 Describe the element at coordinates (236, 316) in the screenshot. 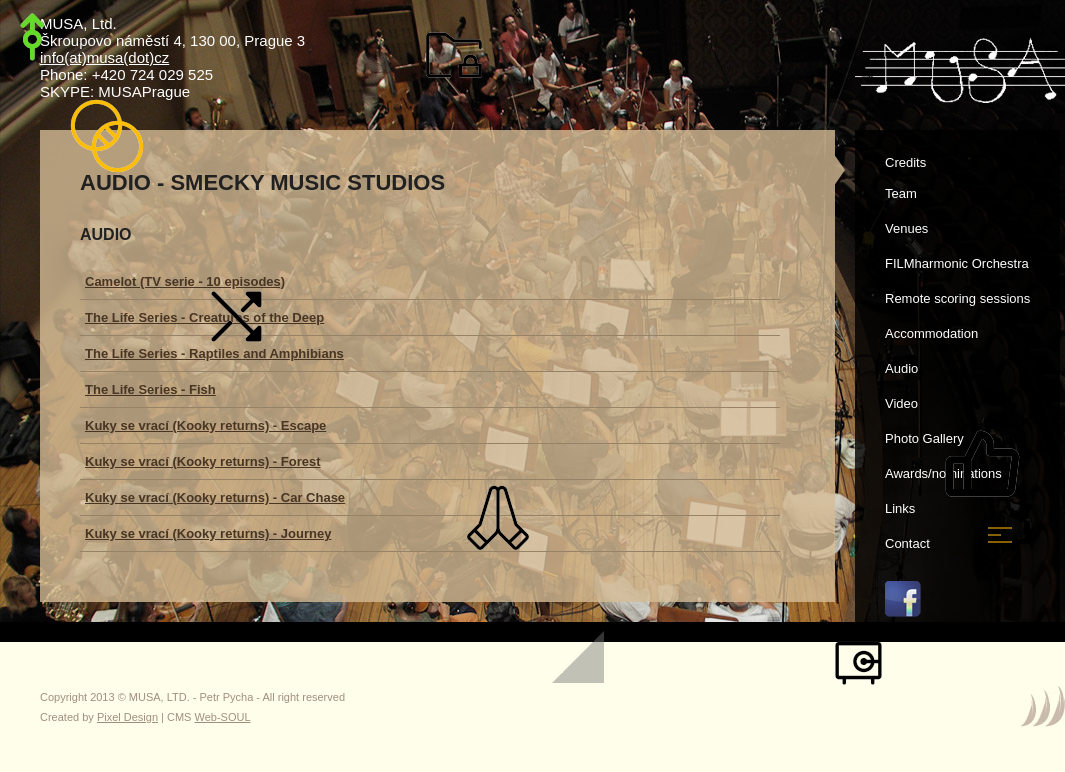

I see `shuffle or randomize playback order` at that location.